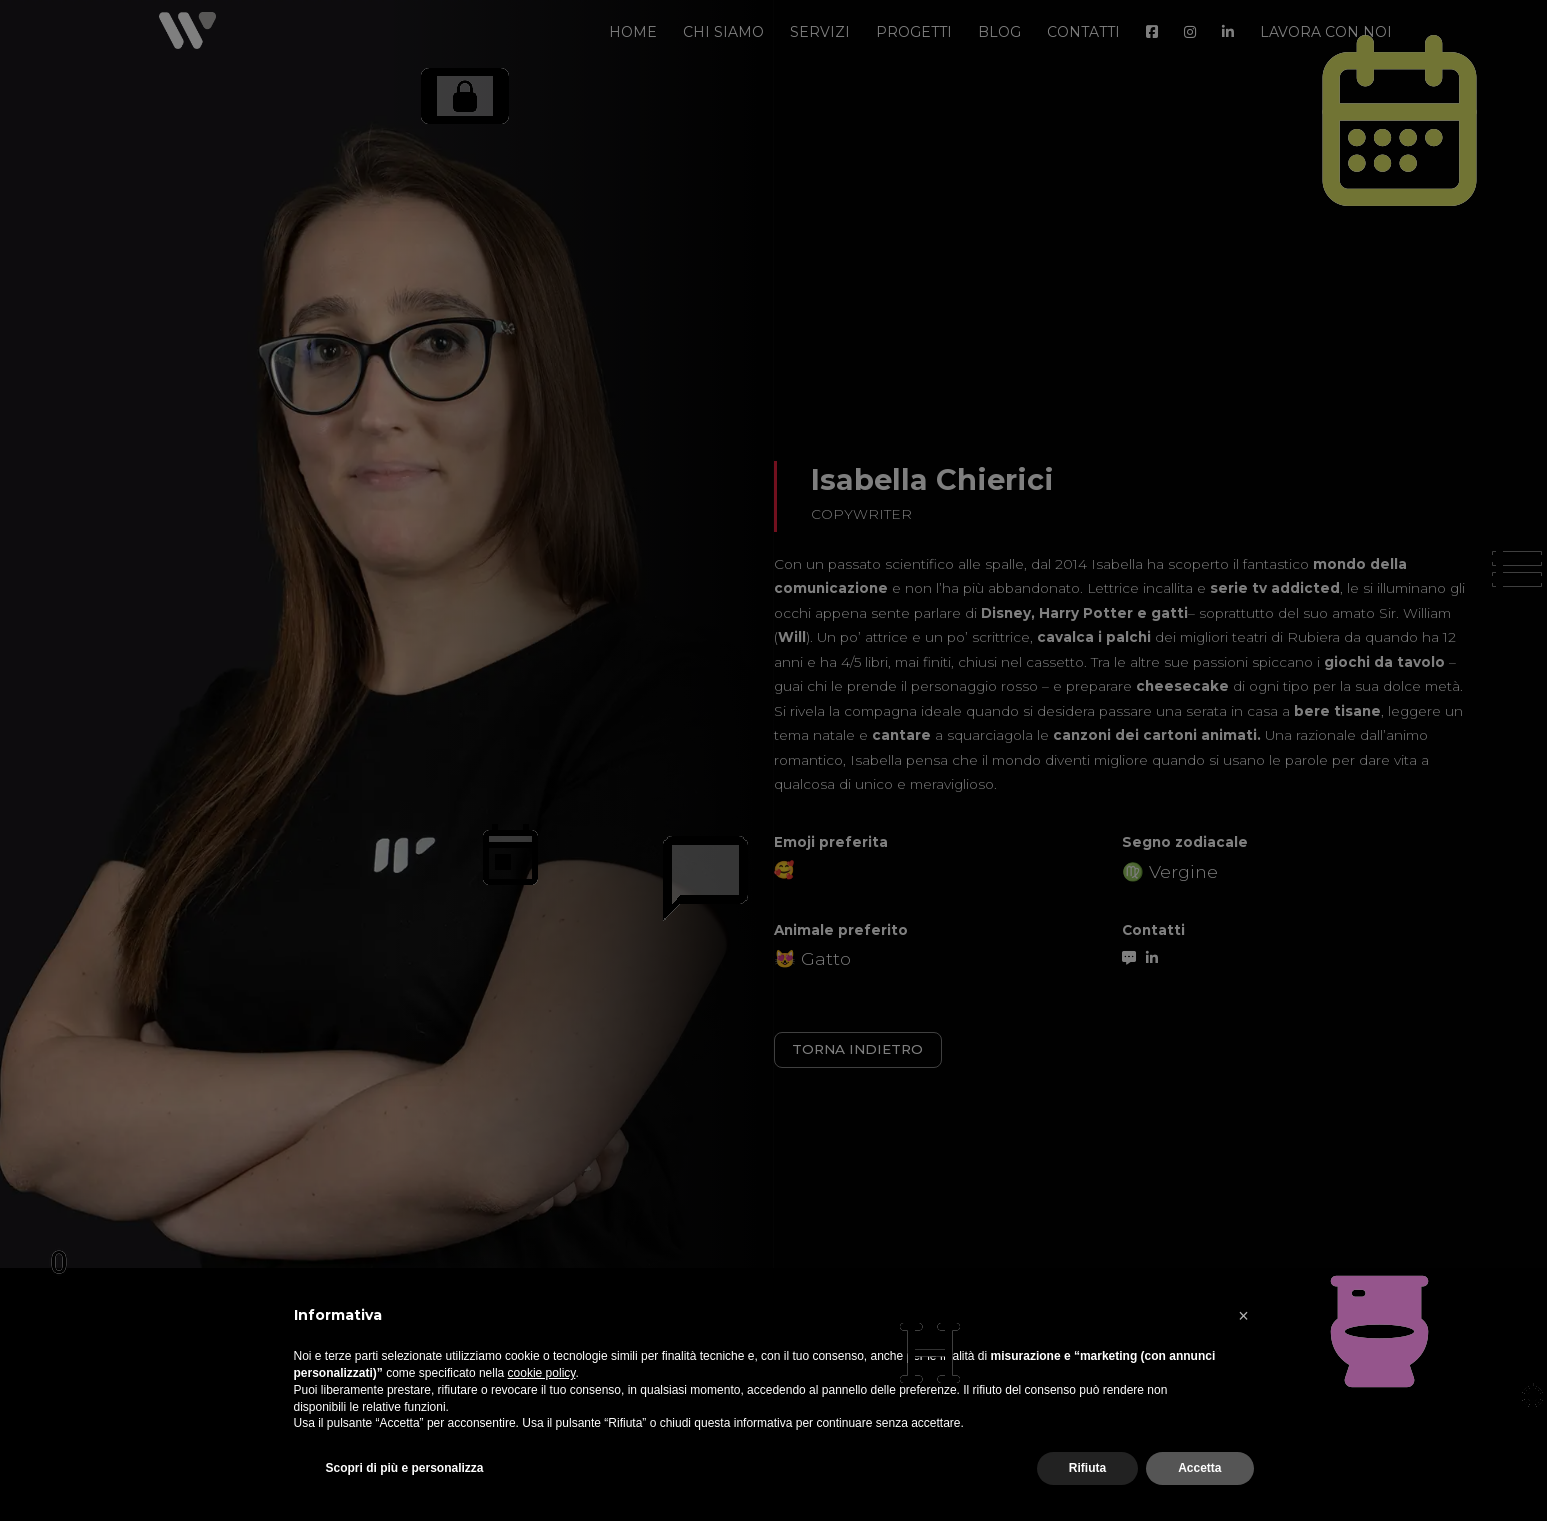 The width and height of the screenshot is (1547, 1521). Describe the element at coordinates (1517, 569) in the screenshot. I see `view items as a bulleted list` at that location.